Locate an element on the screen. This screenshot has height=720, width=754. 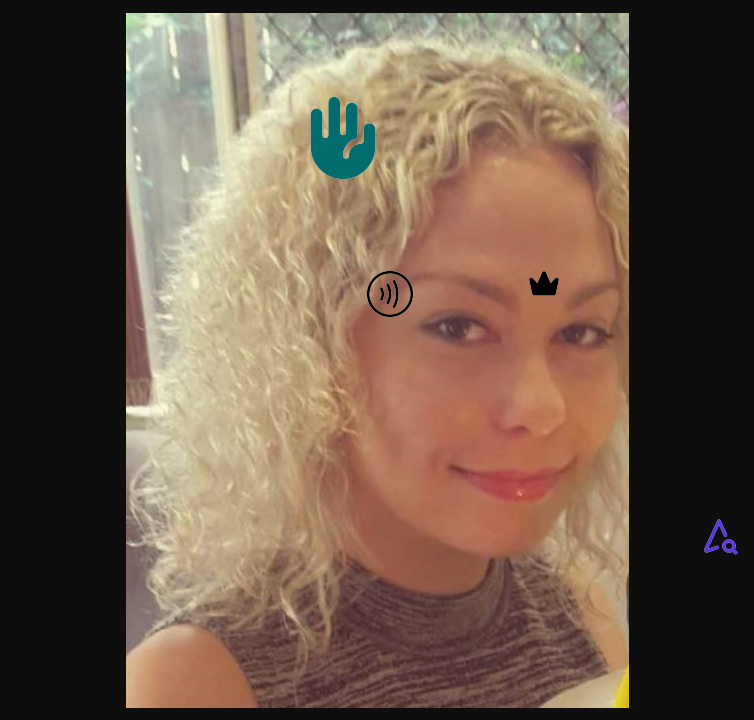
stop or halt an action is located at coordinates (343, 138).